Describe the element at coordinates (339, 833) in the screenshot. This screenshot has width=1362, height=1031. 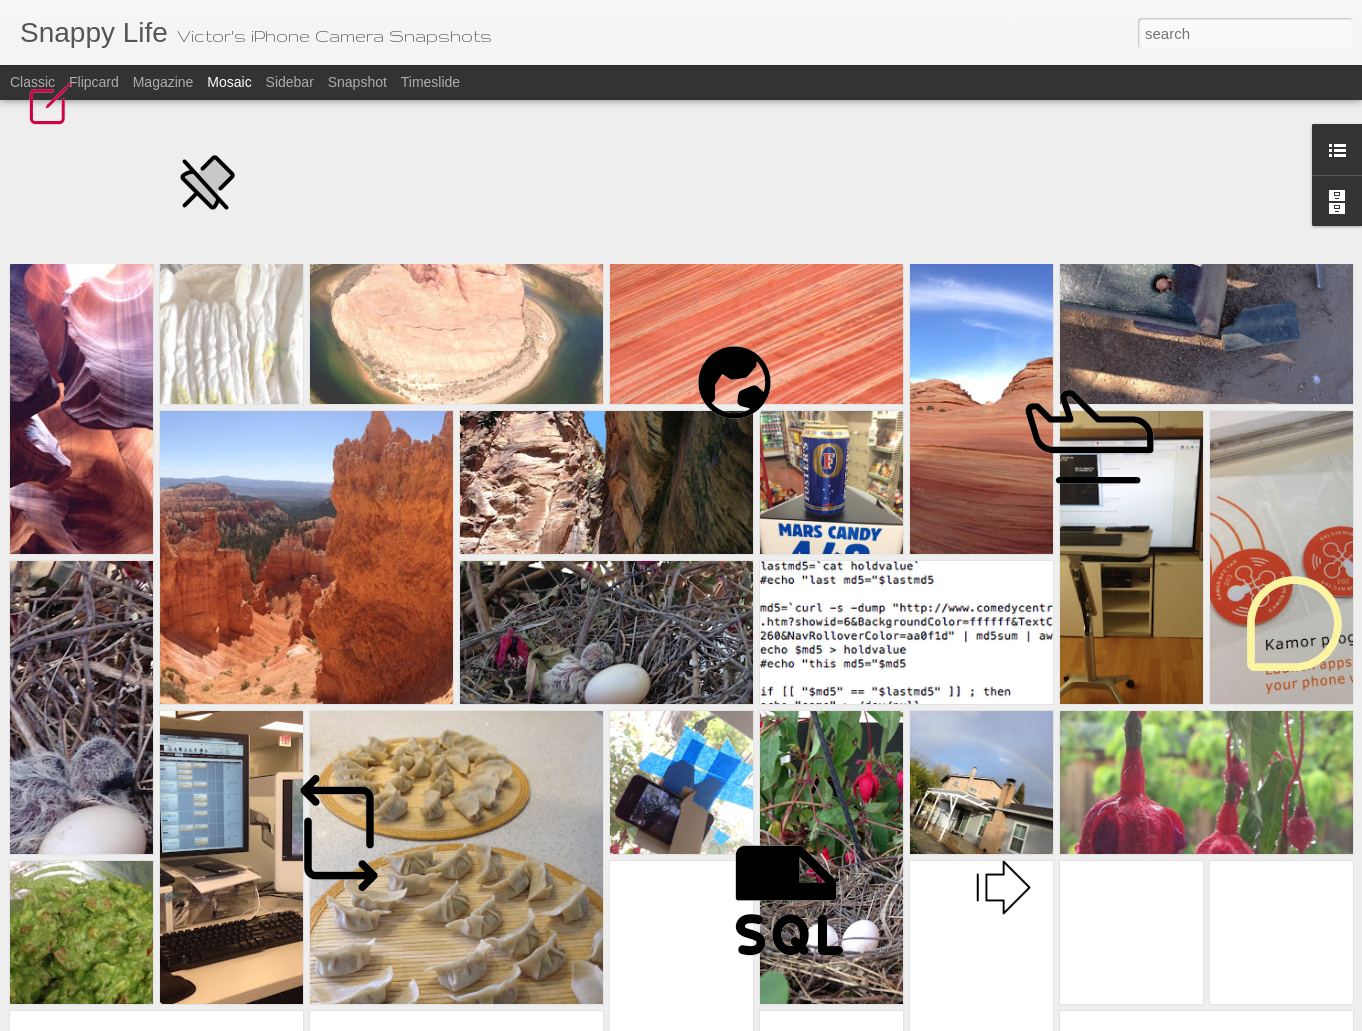
I see `rotate your device orientation` at that location.